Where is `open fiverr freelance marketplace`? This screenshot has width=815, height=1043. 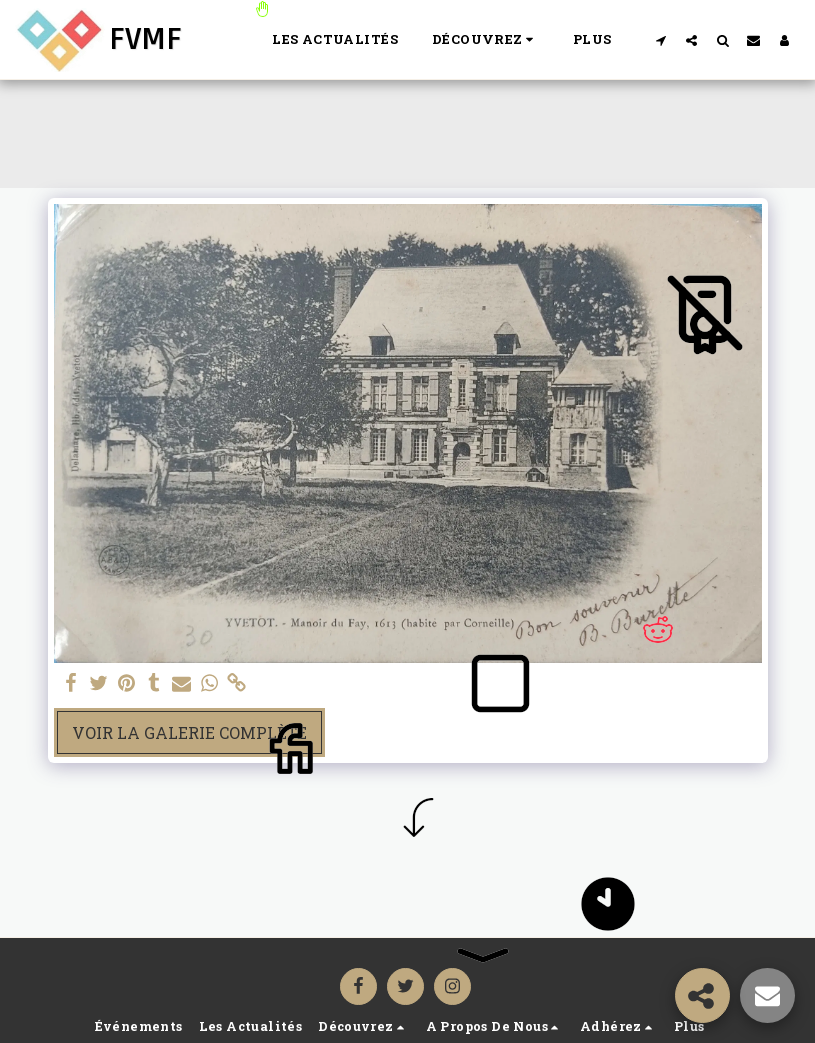 open fiverr freelance marketplace is located at coordinates (292, 748).